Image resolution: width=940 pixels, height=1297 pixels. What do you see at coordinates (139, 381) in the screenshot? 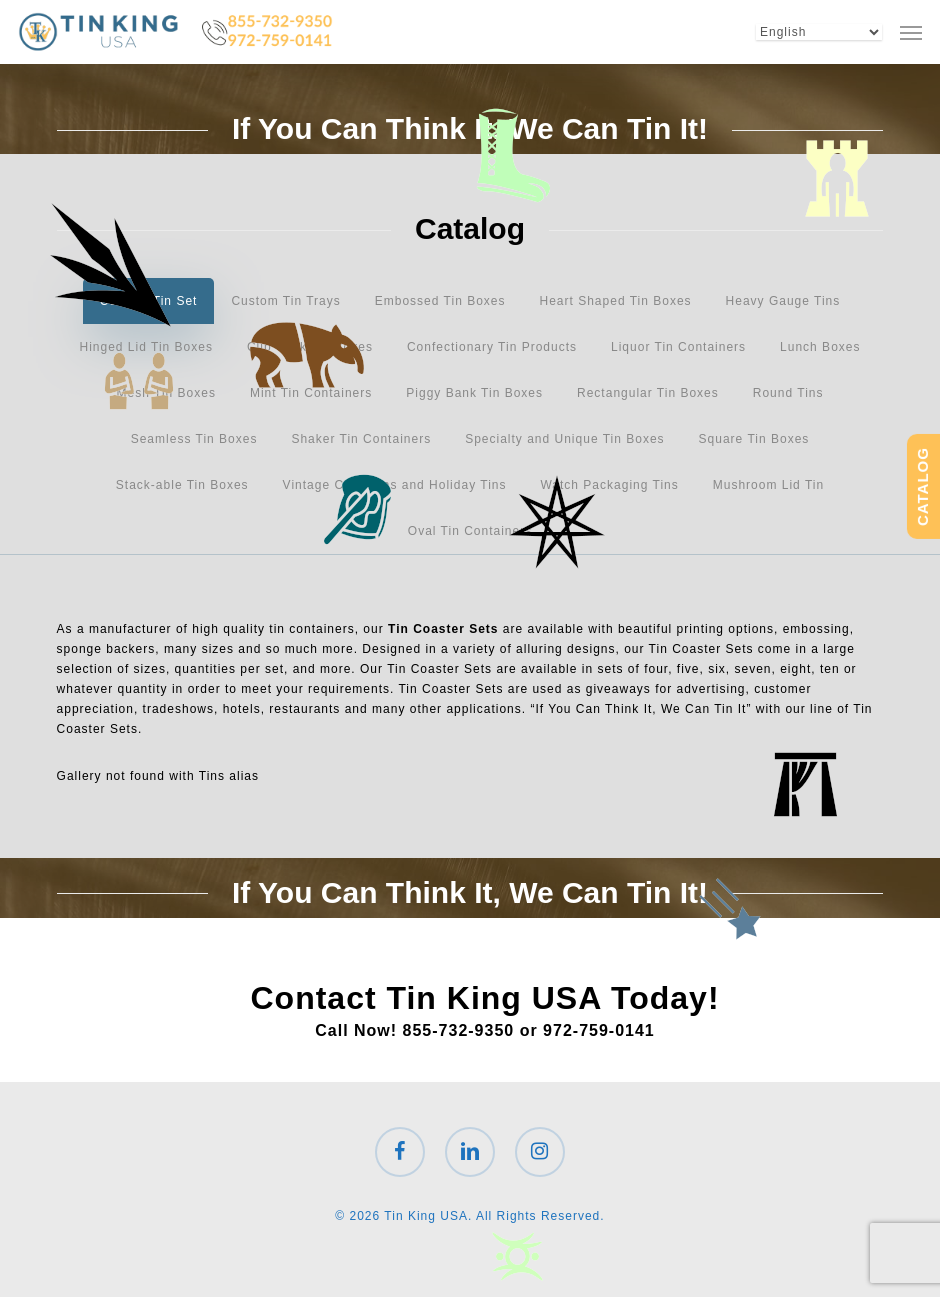
I see `start a face-to-face meeting or video call` at bounding box center [139, 381].